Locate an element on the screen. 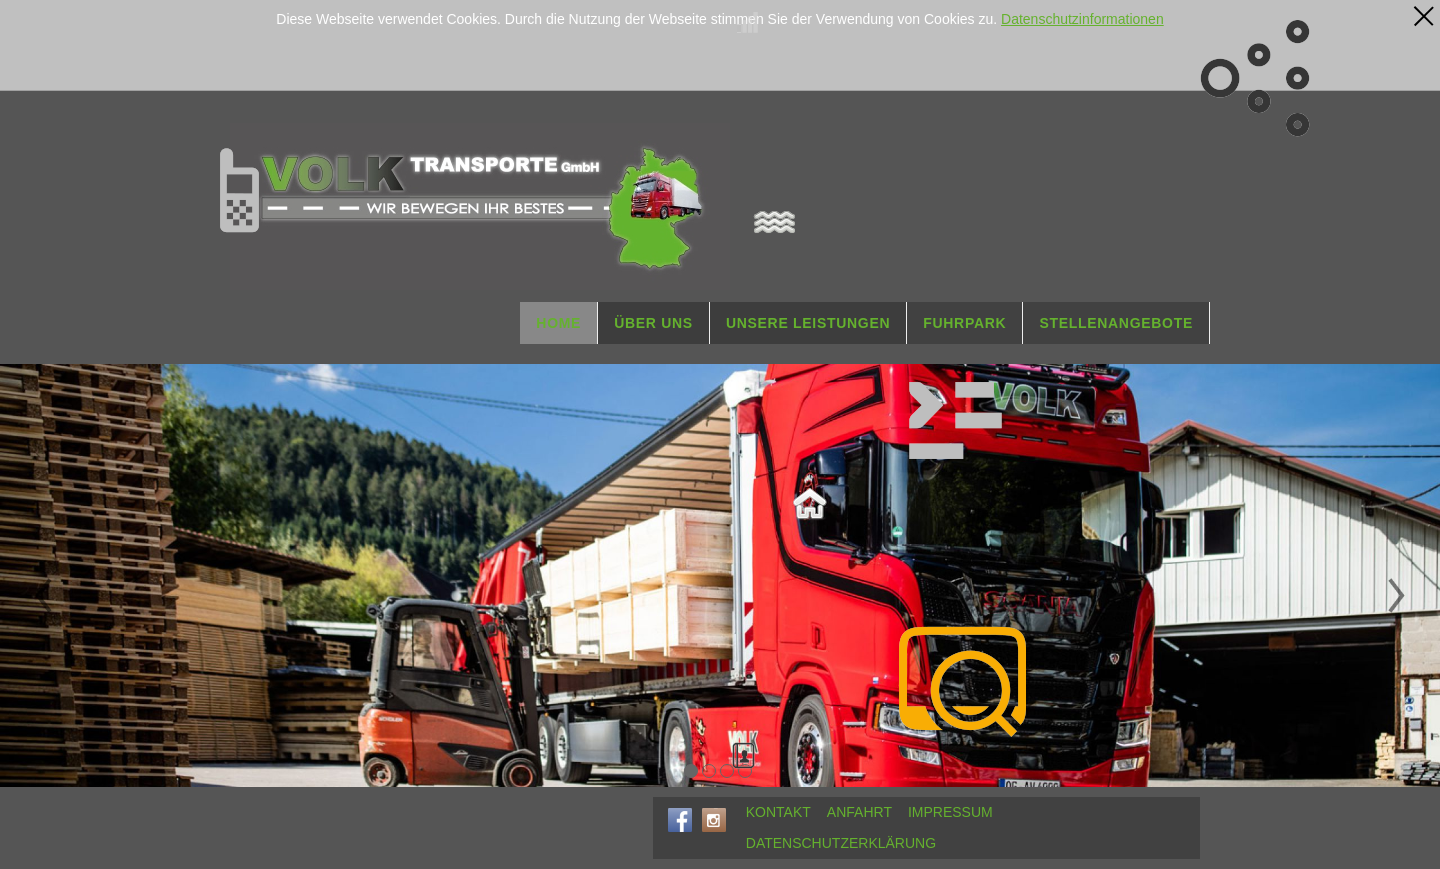 Image resolution: width=1440 pixels, height=869 pixels. open image viewer application is located at coordinates (962, 674).